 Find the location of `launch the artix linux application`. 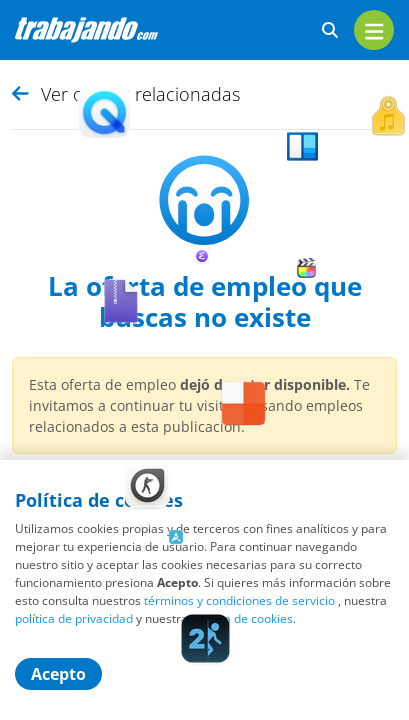

launch the artix linux application is located at coordinates (176, 537).